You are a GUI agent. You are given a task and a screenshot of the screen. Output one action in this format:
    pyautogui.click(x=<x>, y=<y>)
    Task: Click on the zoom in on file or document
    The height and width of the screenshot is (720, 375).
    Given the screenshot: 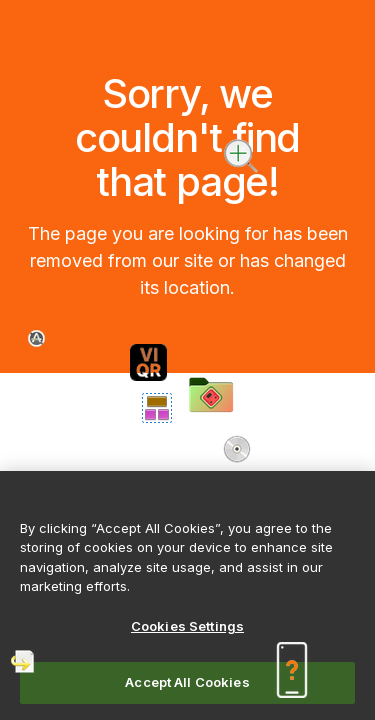 What is the action you would take?
    pyautogui.click(x=240, y=155)
    